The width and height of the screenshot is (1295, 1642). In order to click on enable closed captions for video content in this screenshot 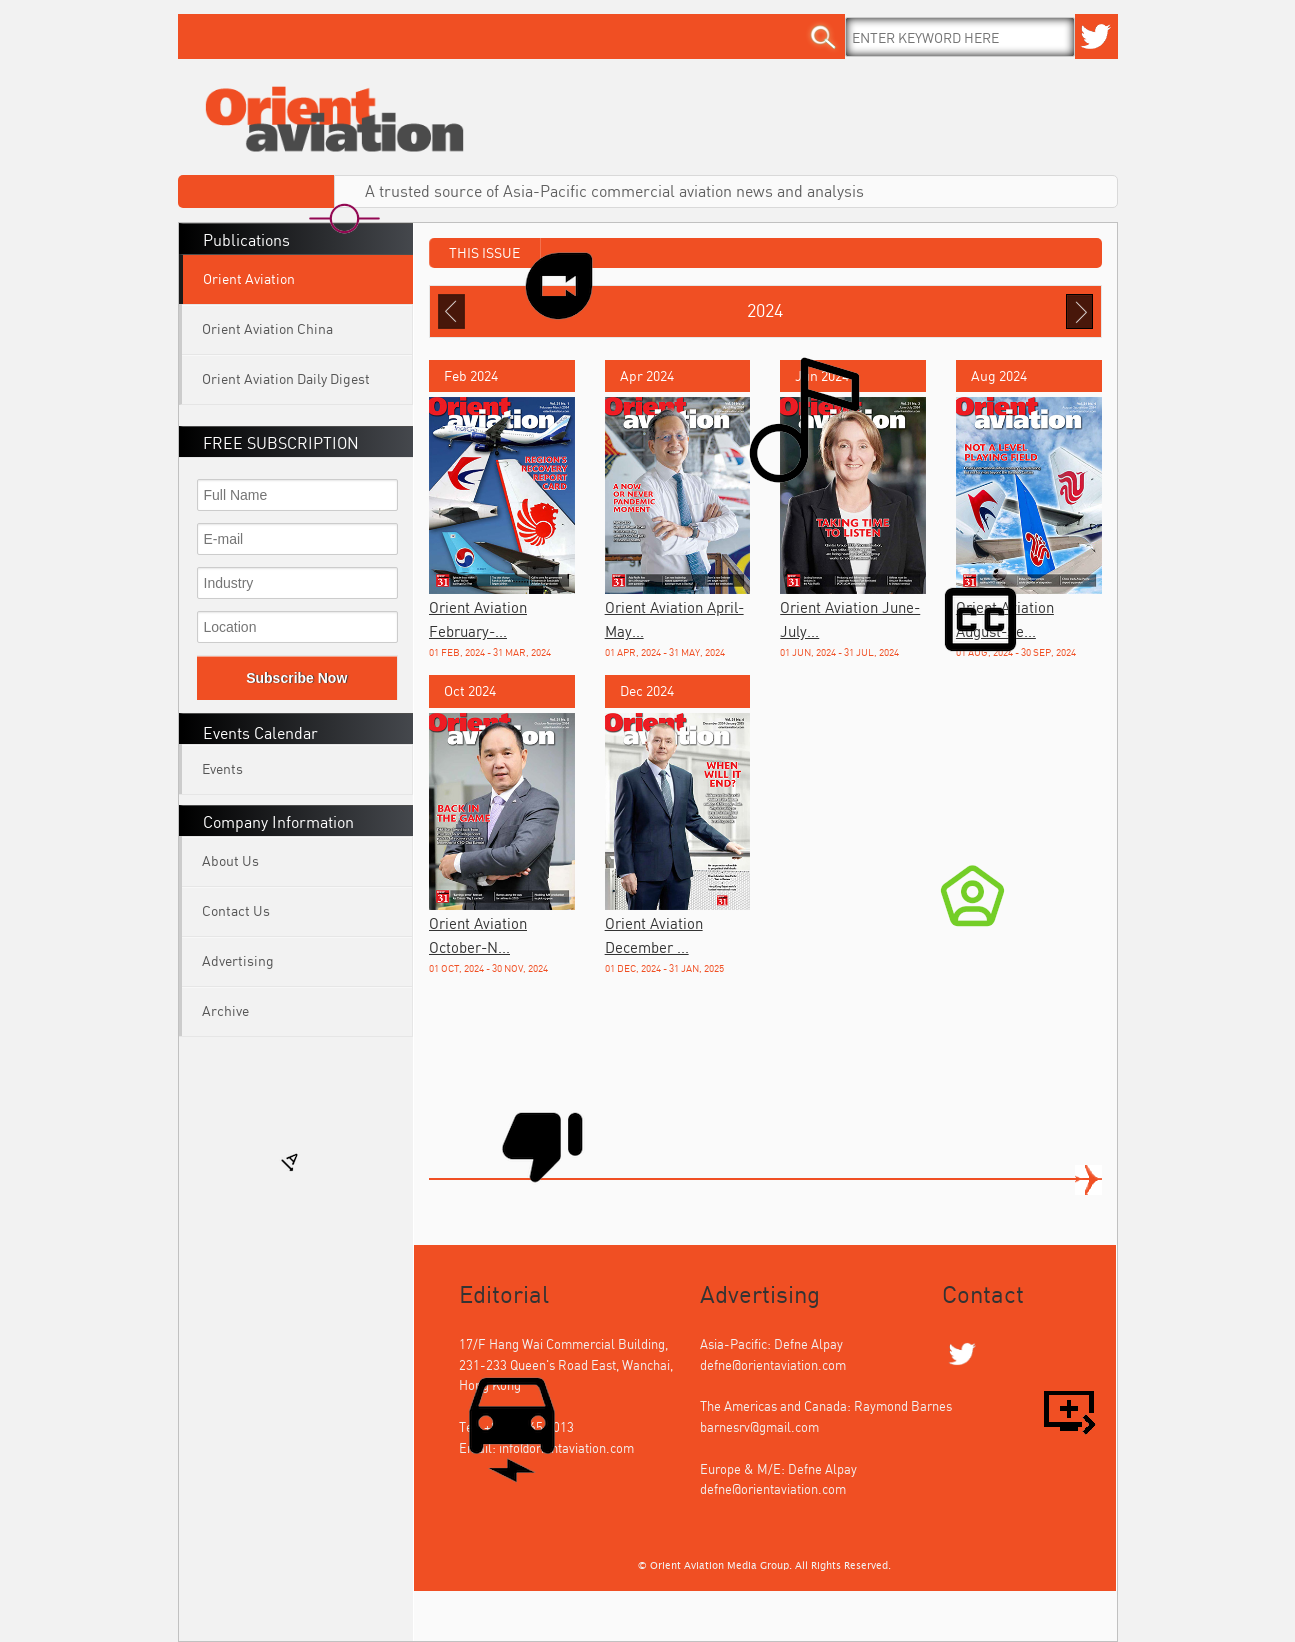, I will do `click(980, 619)`.